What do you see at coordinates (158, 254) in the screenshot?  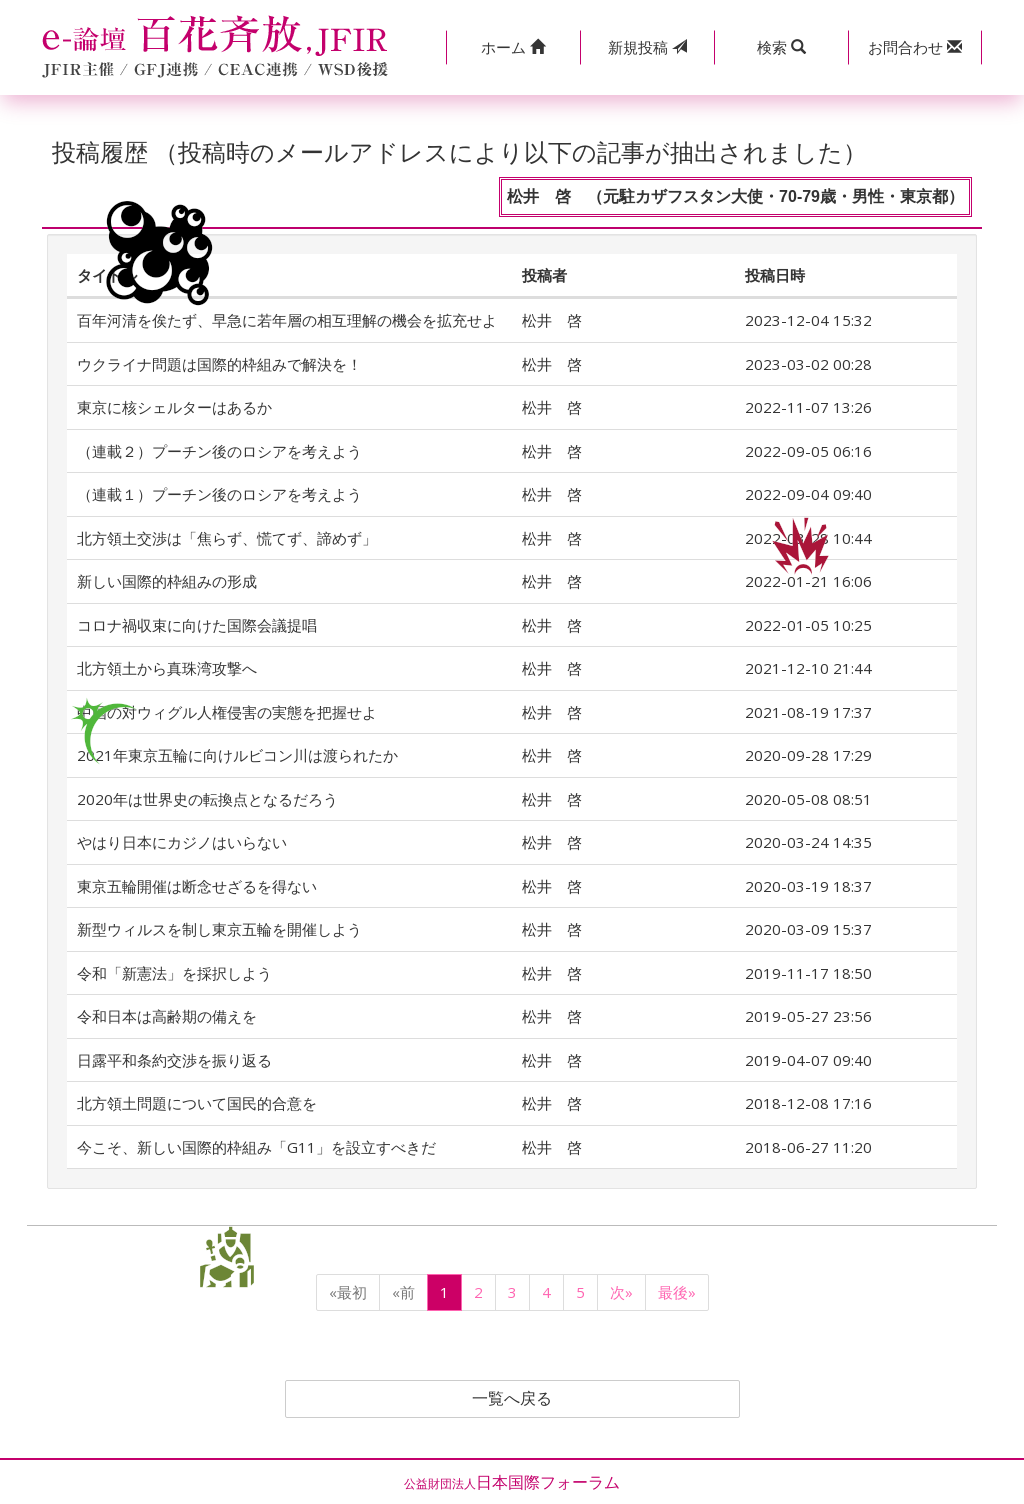 I see `indicates foam or bubbles effect in game` at bounding box center [158, 254].